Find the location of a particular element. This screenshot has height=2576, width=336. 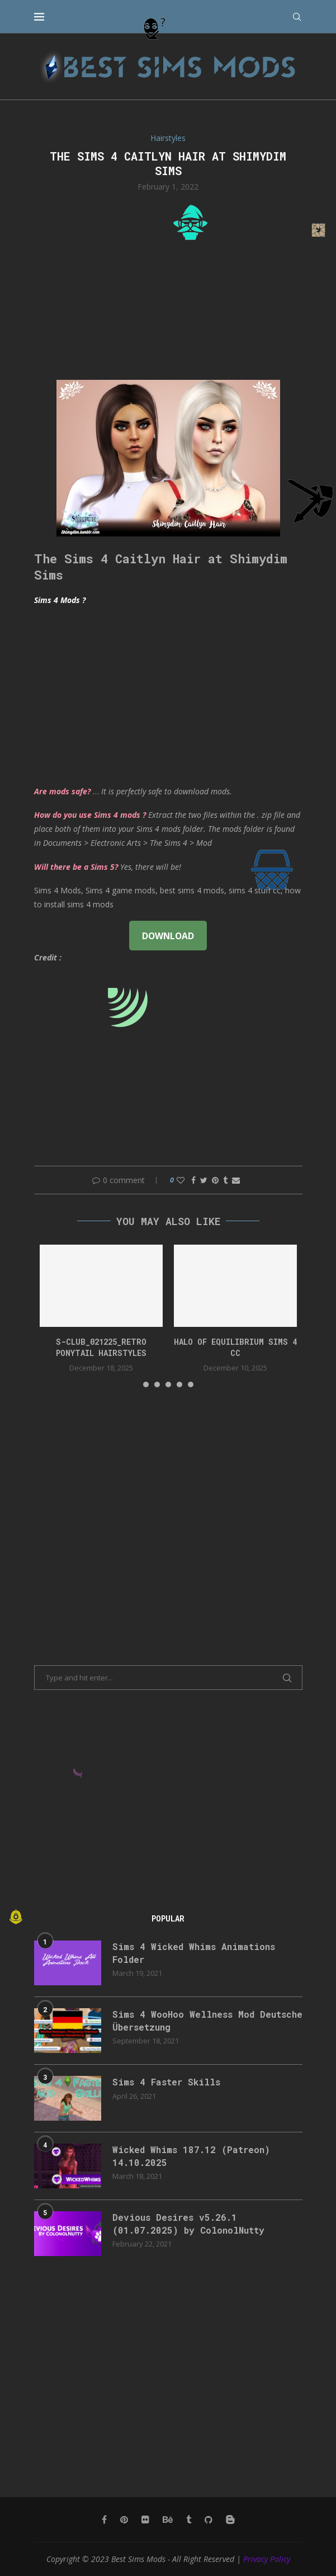

indicates bug or pest-related content in a game is located at coordinates (78, 1773).